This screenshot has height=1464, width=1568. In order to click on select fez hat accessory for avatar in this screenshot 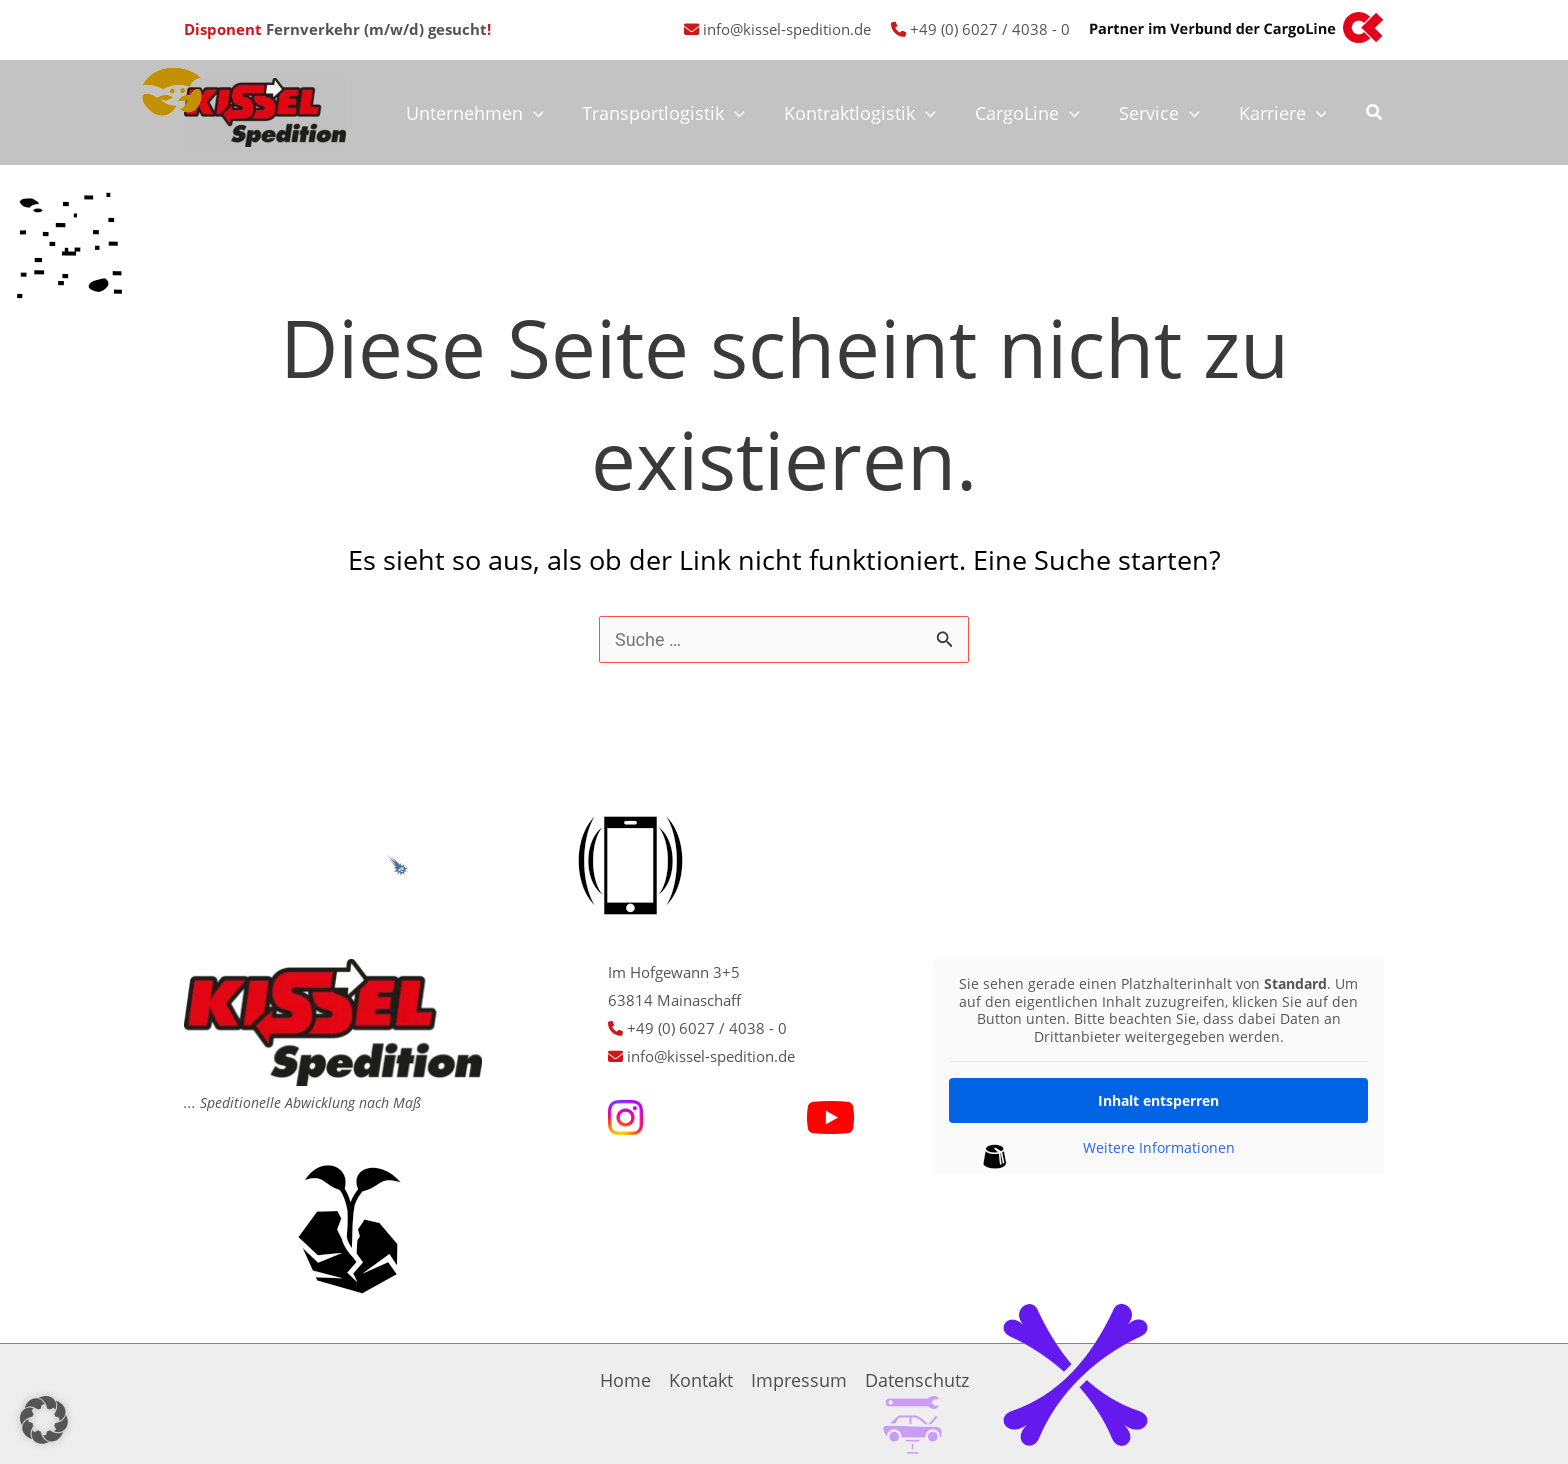, I will do `click(994, 1156)`.